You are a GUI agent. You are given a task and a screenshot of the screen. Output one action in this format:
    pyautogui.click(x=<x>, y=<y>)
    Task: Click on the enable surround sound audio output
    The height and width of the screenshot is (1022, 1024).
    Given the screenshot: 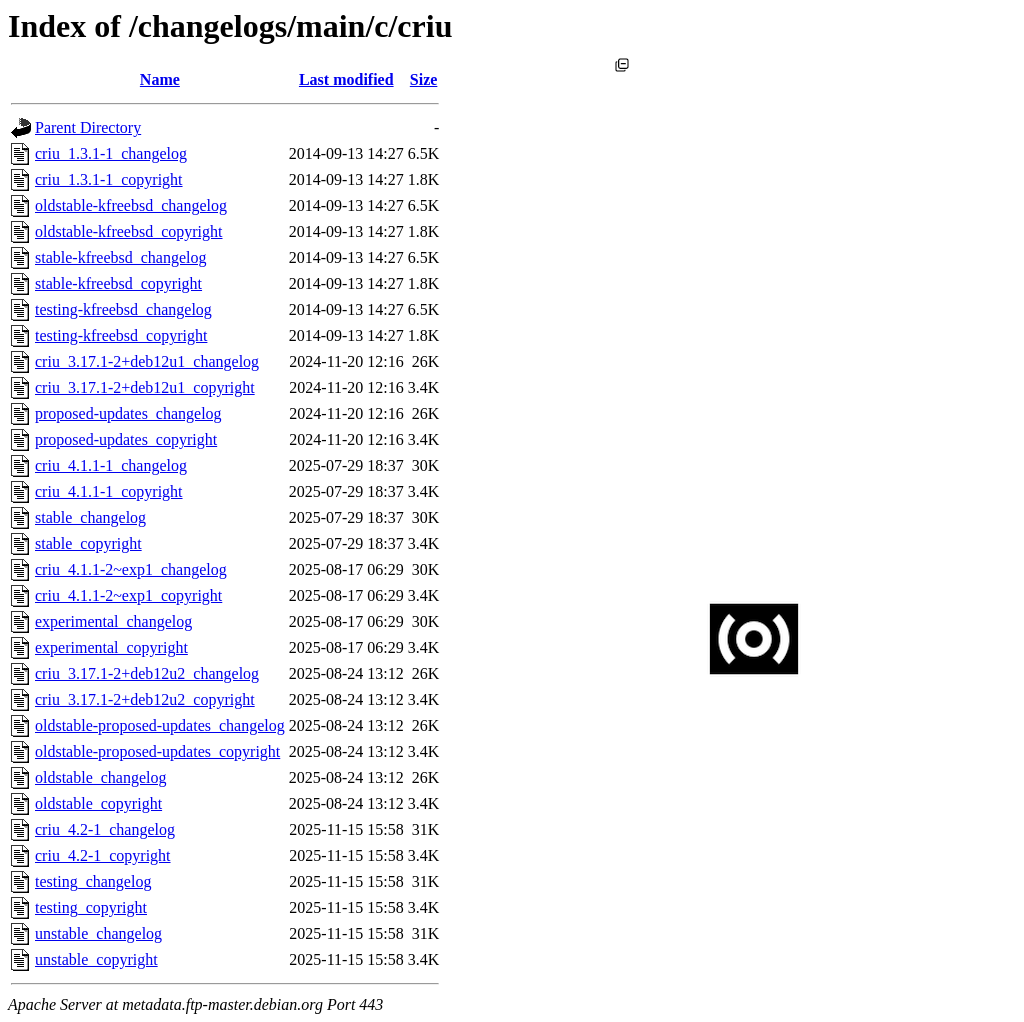 What is the action you would take?
    pyautogui.click(x=754, y=639)
    